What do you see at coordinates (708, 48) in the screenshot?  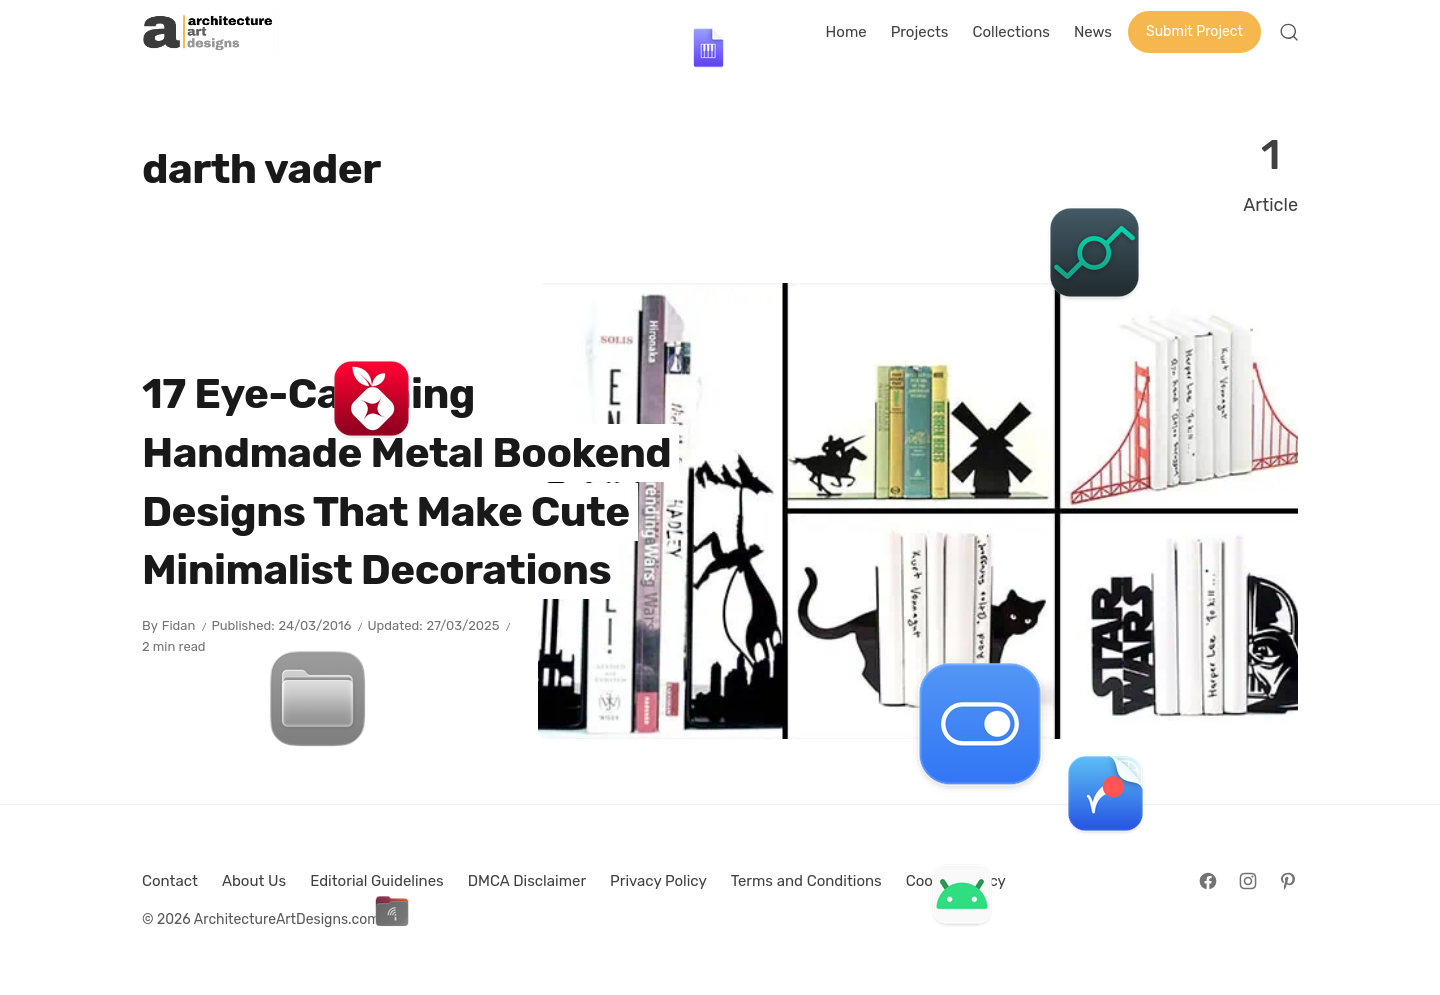 I see `a midi audio file` at bounding box center [708, 48].